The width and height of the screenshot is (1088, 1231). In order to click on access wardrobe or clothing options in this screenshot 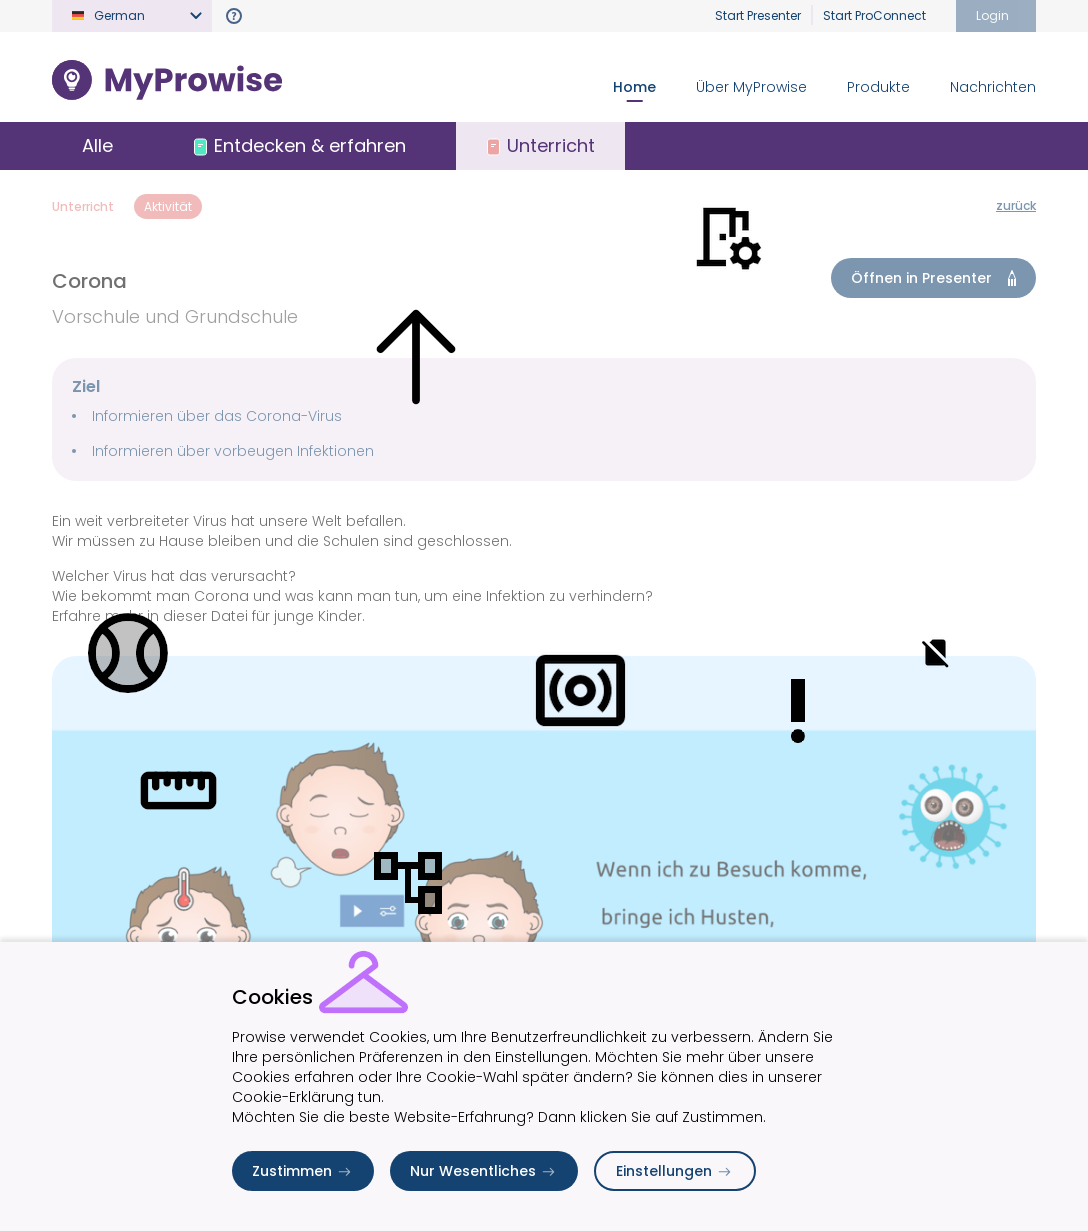, I will do `click(363, 986)`.